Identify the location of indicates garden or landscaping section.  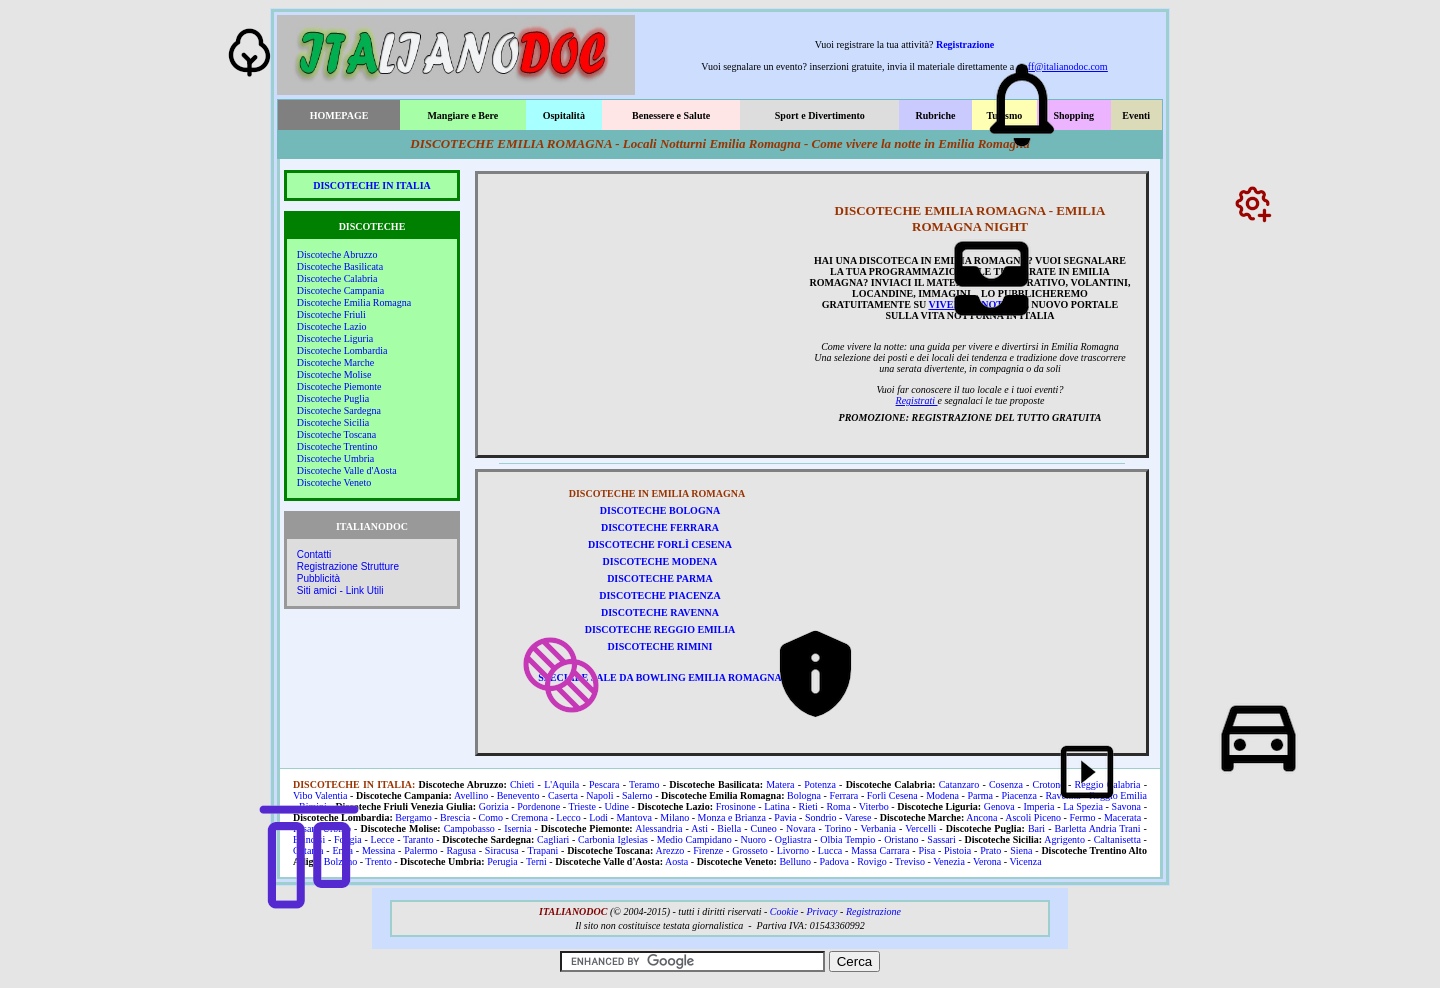
(249, 51).